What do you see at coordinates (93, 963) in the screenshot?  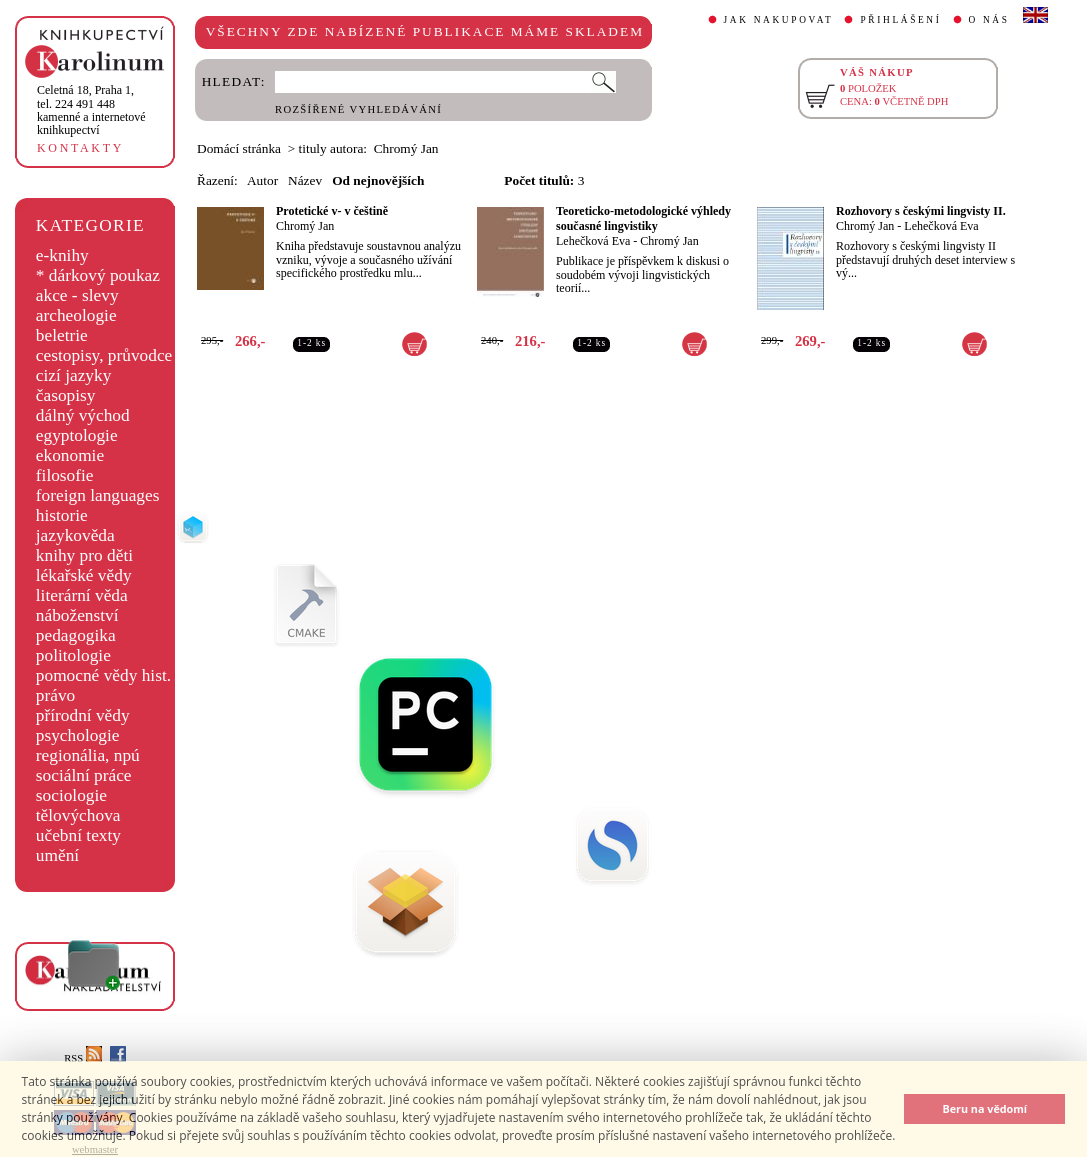 I see `create a new folder` at bounding box center [93, 963].